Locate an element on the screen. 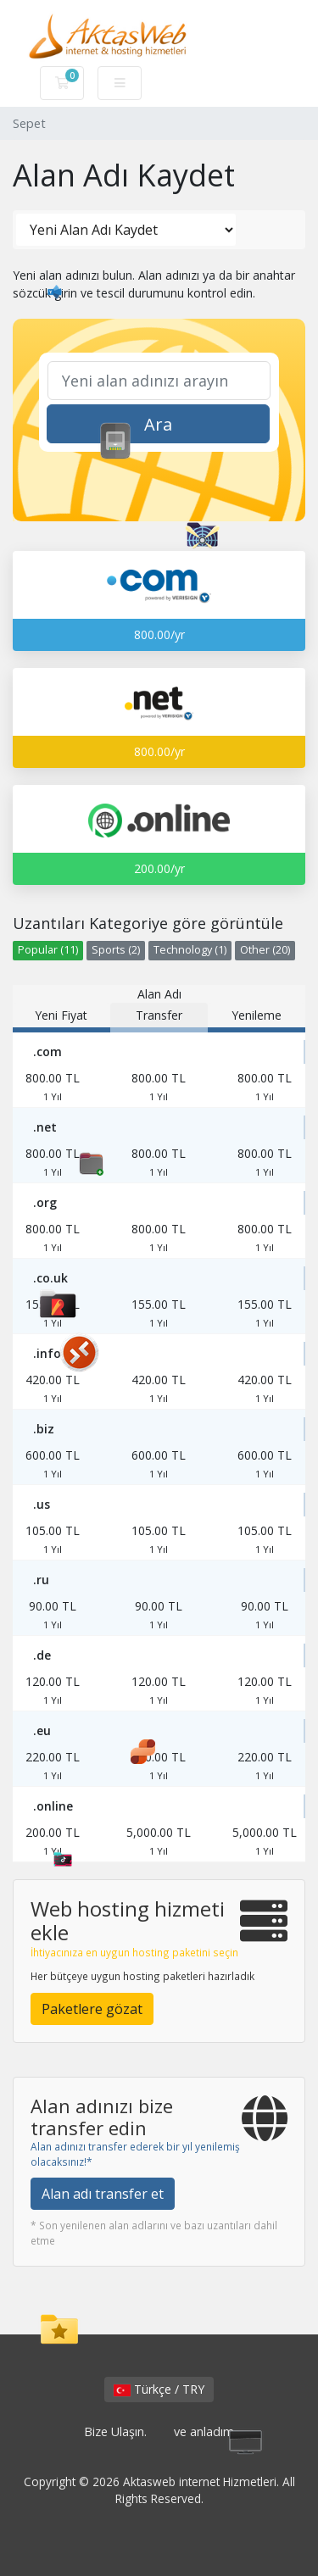  open rollup.js project folder is located at coordinates (58, 1305).